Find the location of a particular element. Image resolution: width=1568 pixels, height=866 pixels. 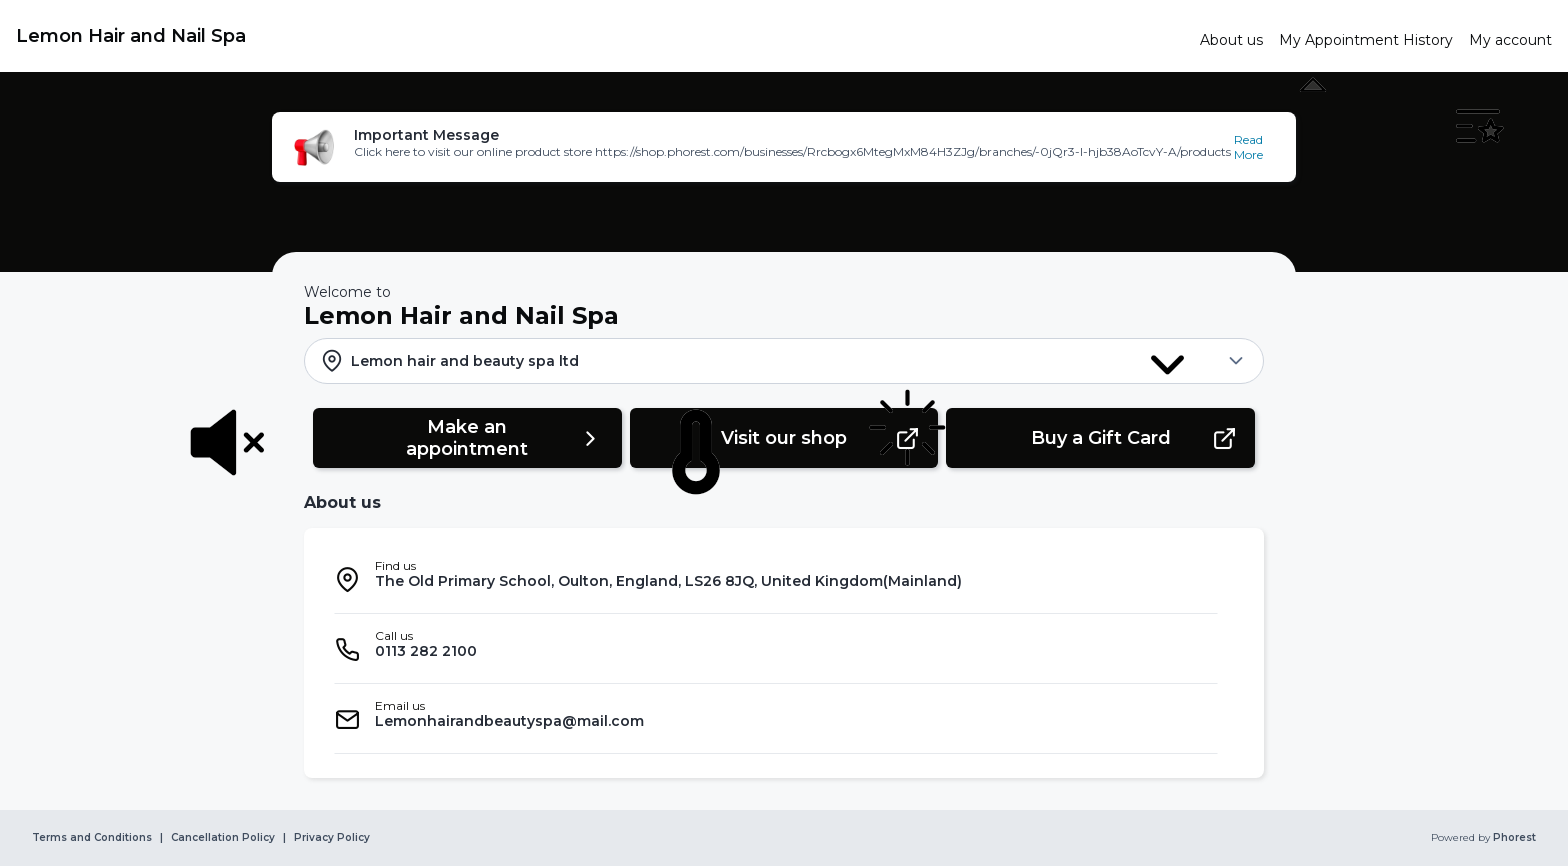

loading content in progress is located at coordinates (907, 427).